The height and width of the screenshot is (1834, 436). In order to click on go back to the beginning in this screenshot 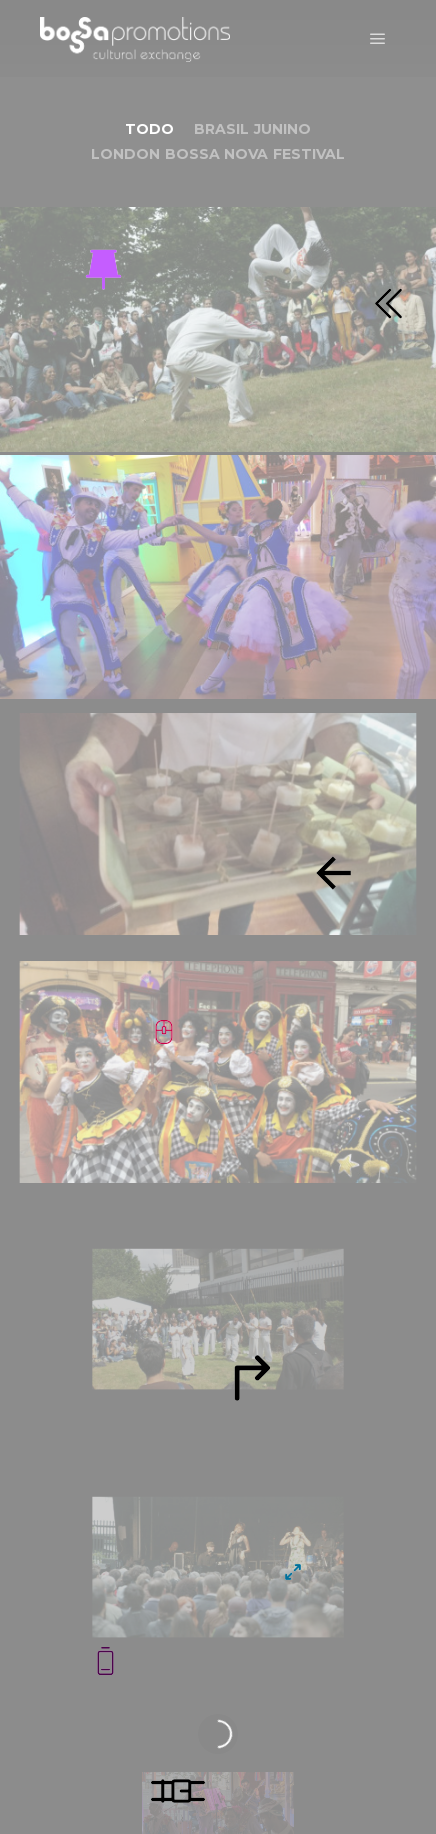, I will do `click(388, 303)`.